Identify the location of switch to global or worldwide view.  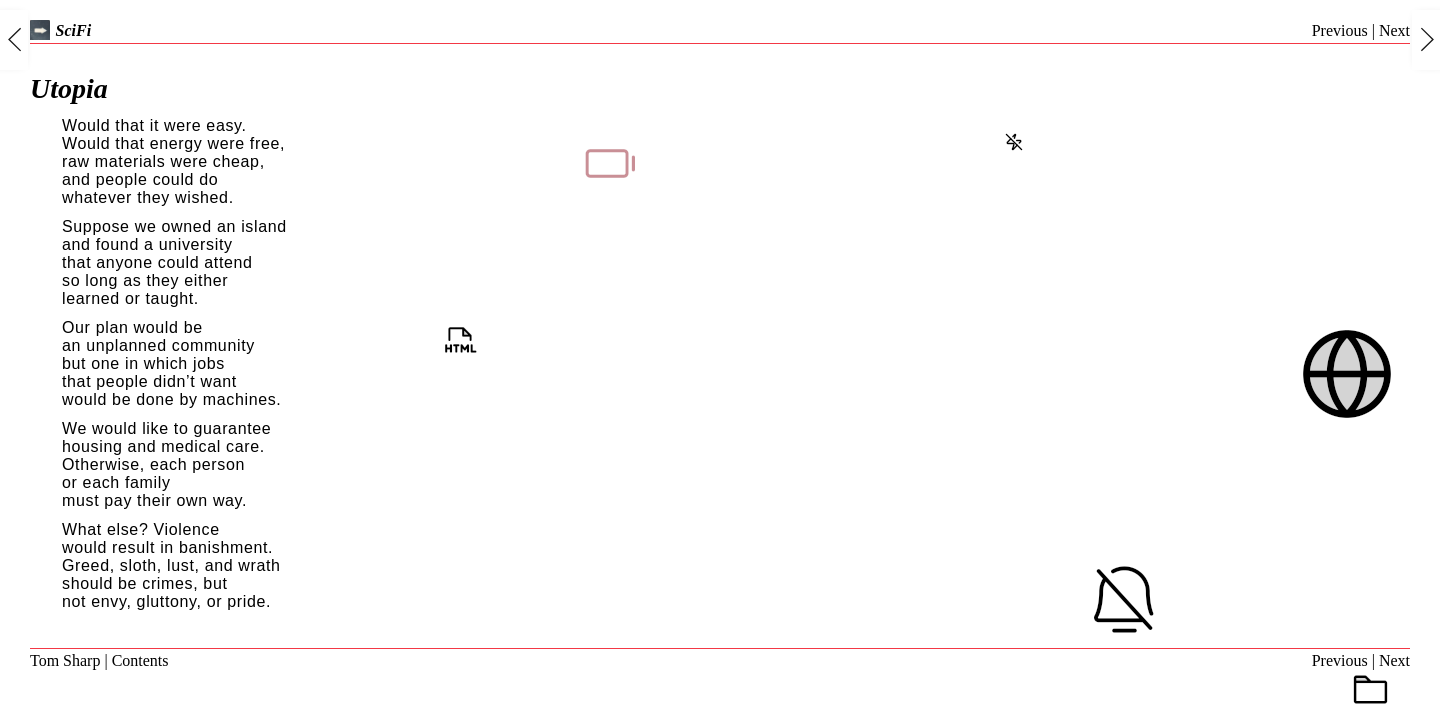
(1347, 374).